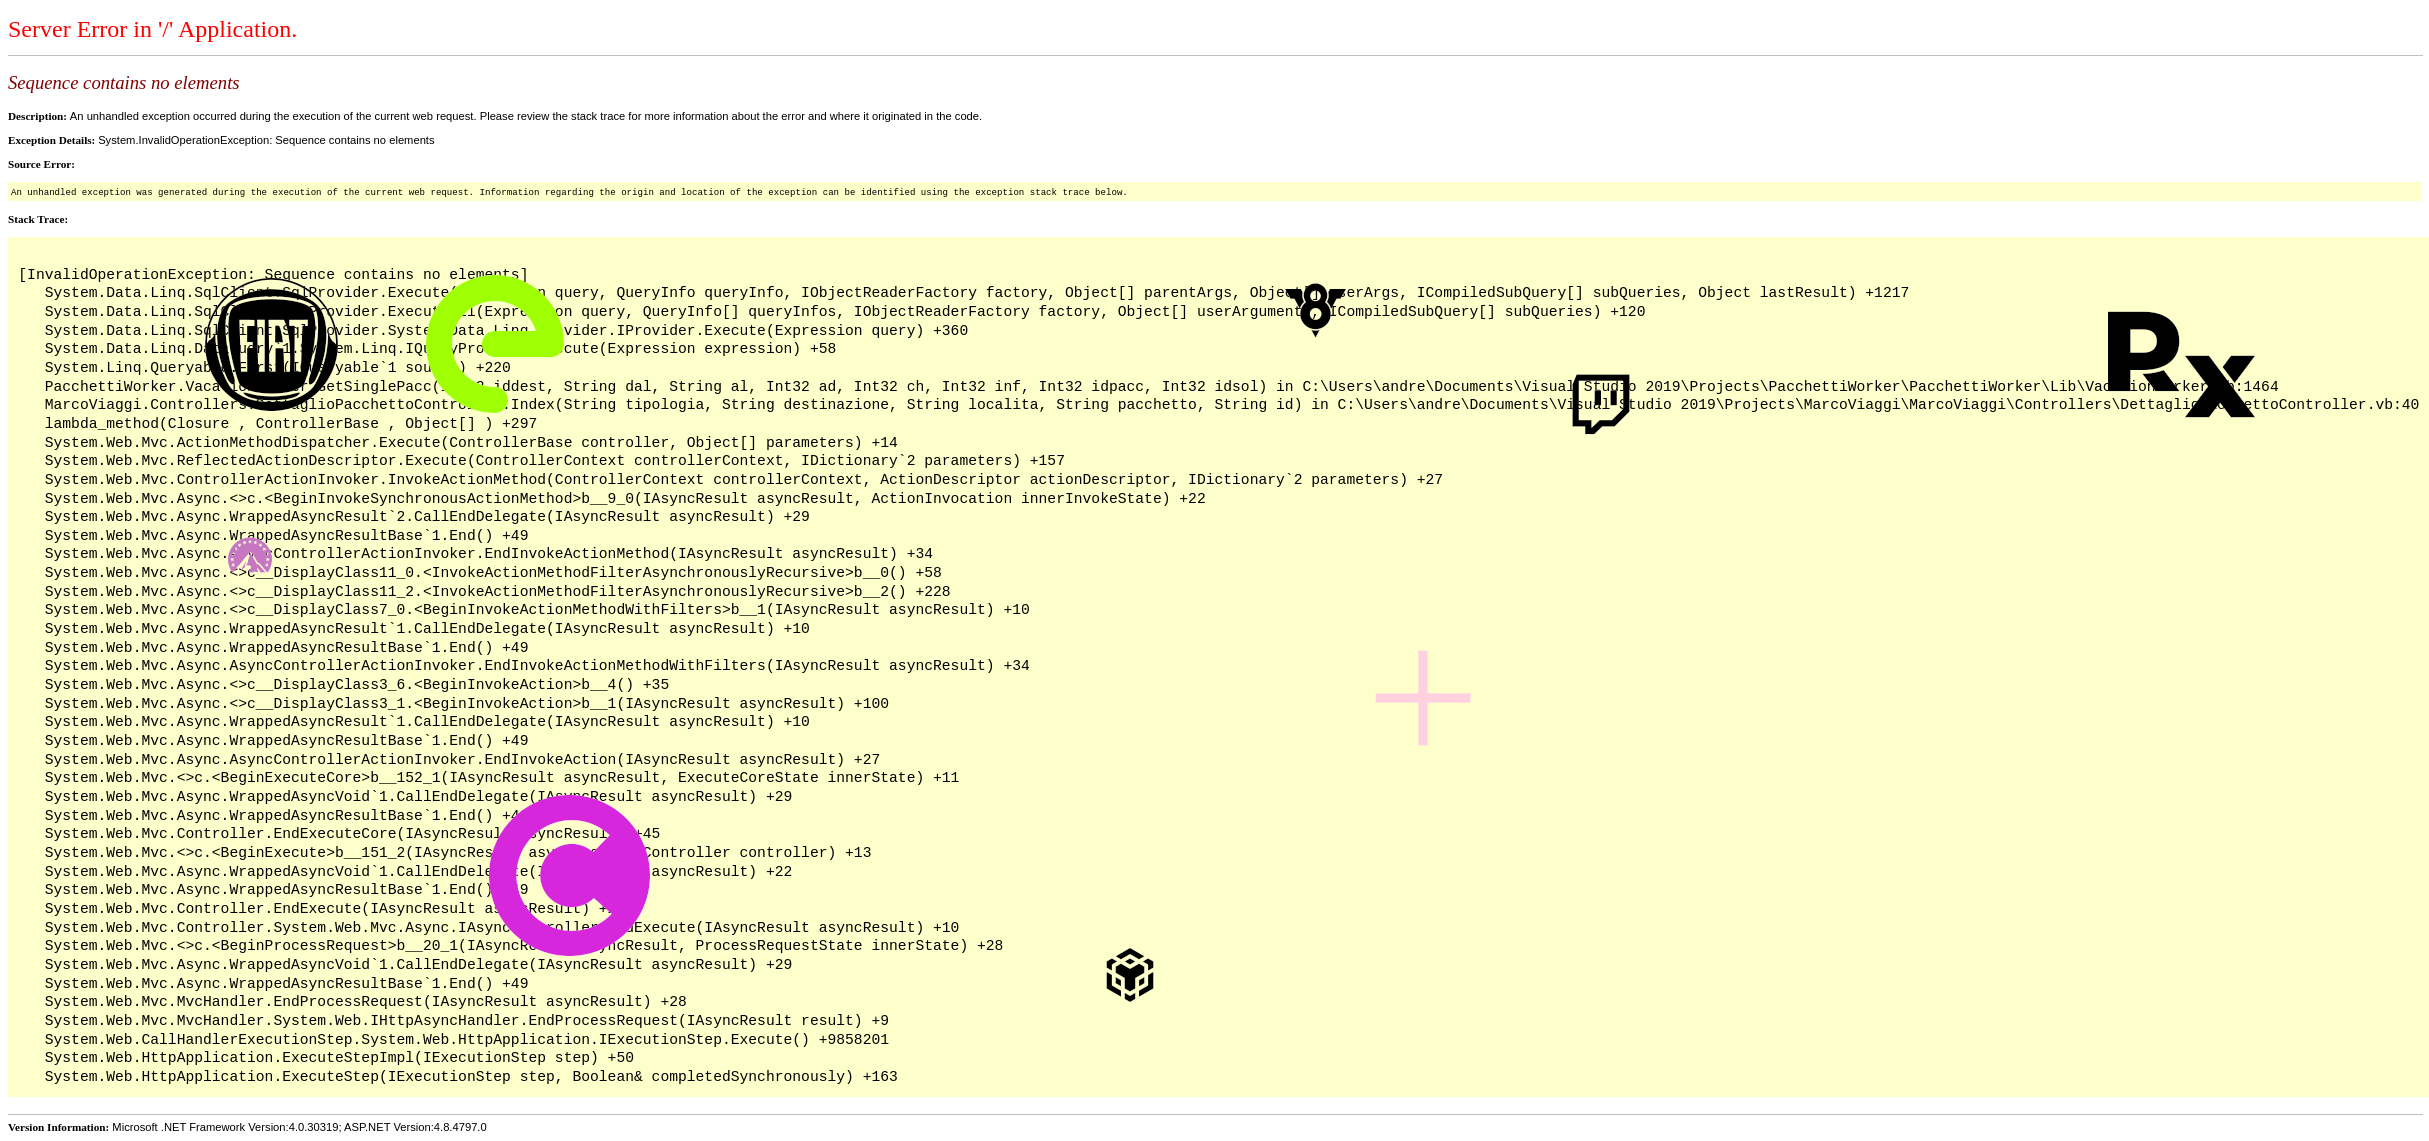 This screenshot has width=2429, height=1141. I want to click on Cloudera company logo, so click(569, 875).